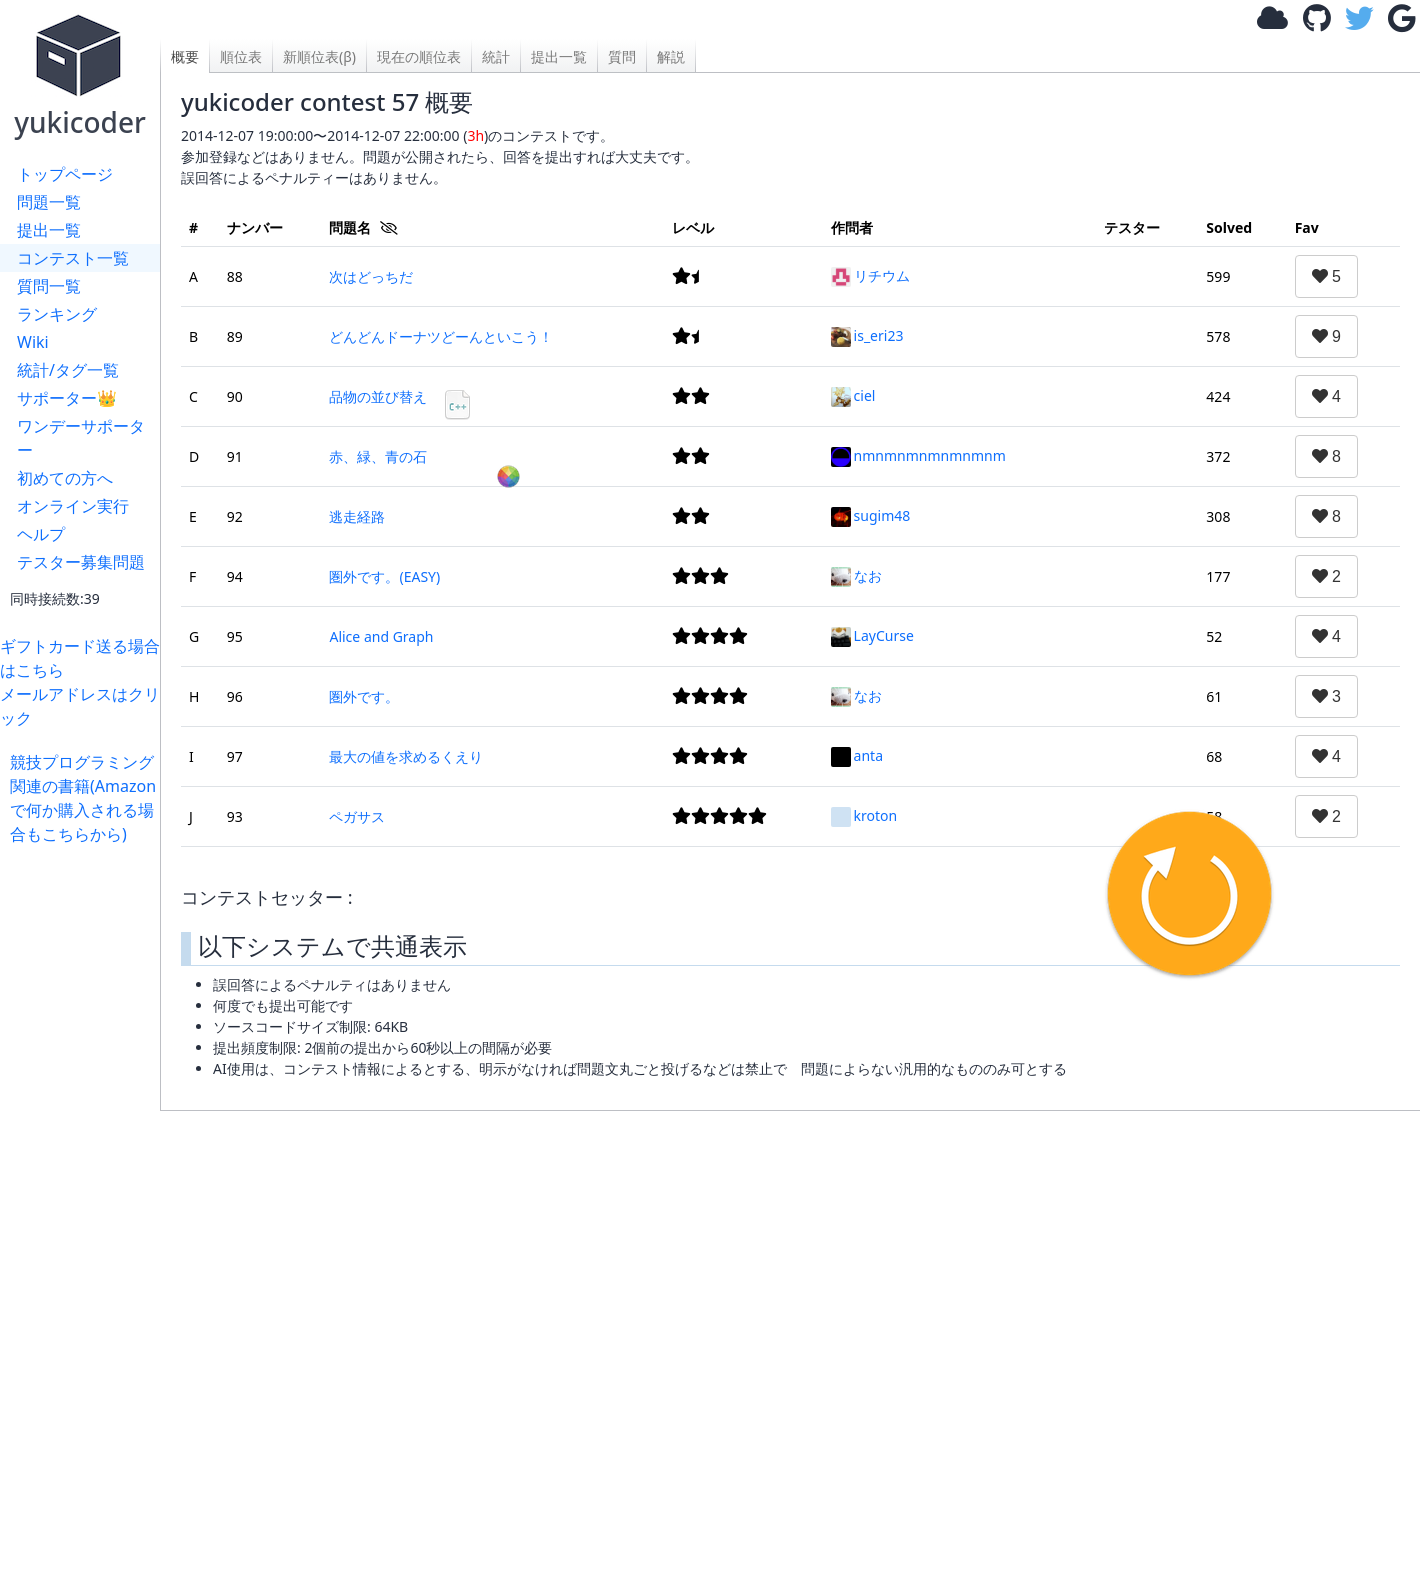 Image resolution: width=1420 pixels, height=1571 pixels. Describe the element at coordinates (508, 476) in the screenshot. I see `open color settings panel` at that location.